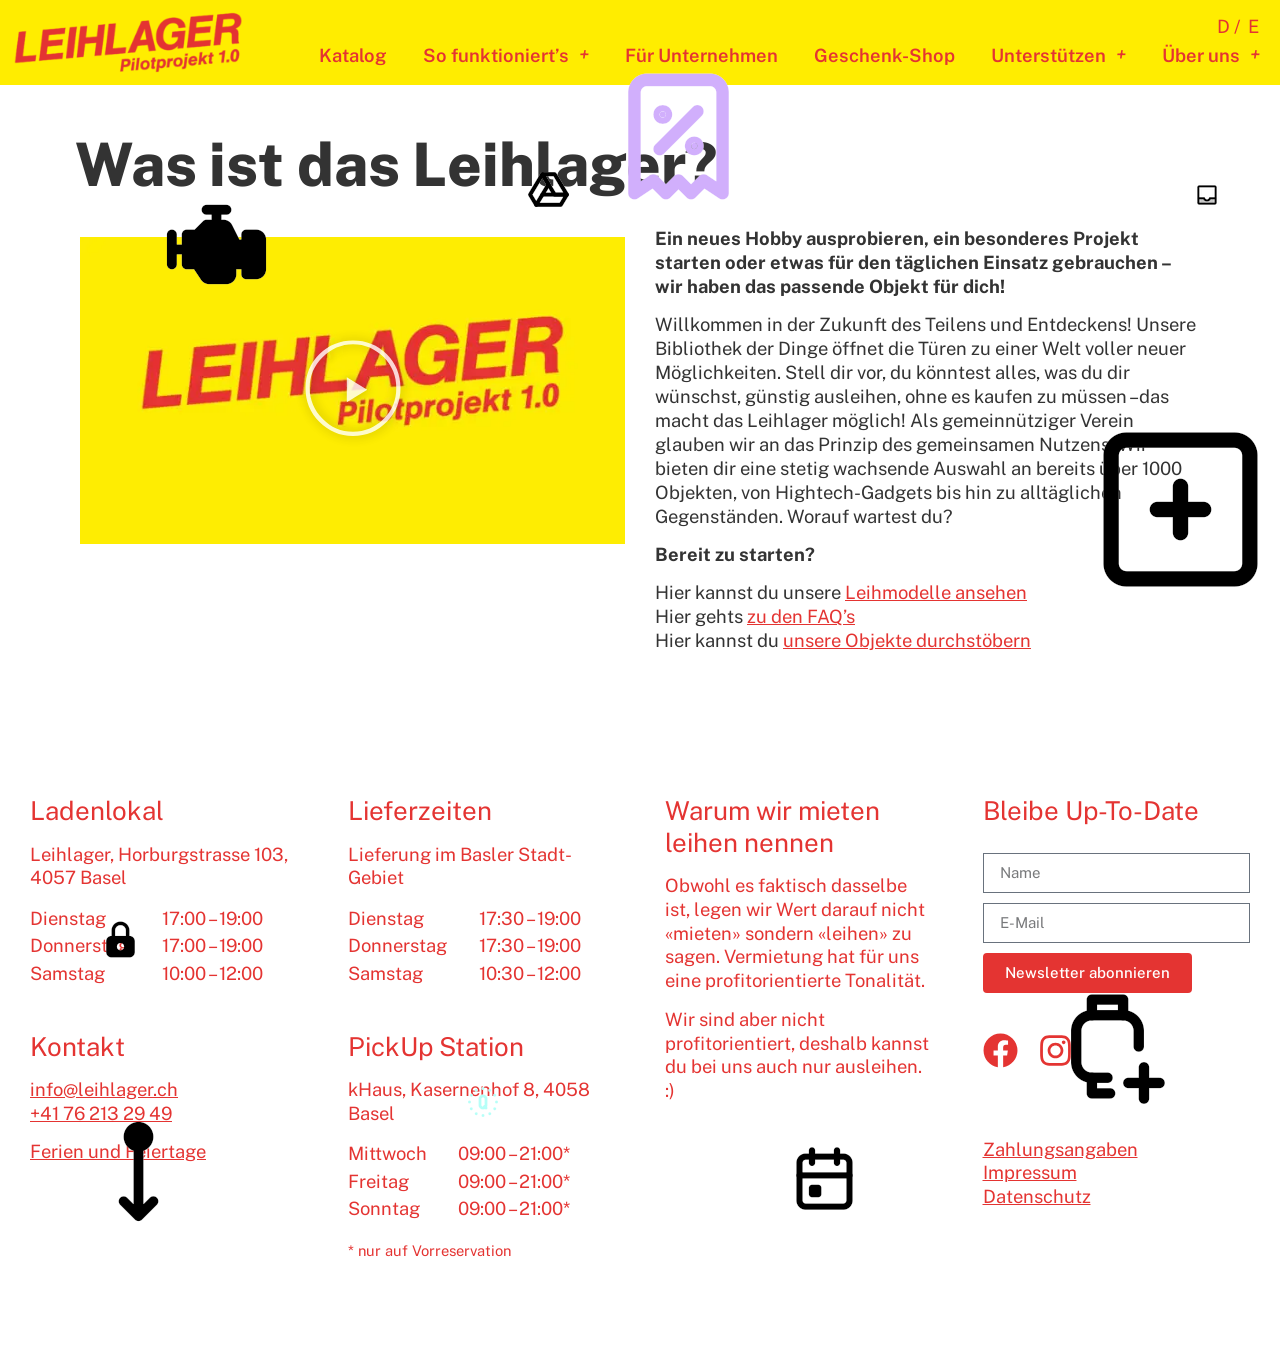 The width and height of the screenshot is (1280, 1354). What do you see at coordinates (138, 1171) in the screenshot?
I see `scroll down or view more content` at bounding box center [138, 1171].